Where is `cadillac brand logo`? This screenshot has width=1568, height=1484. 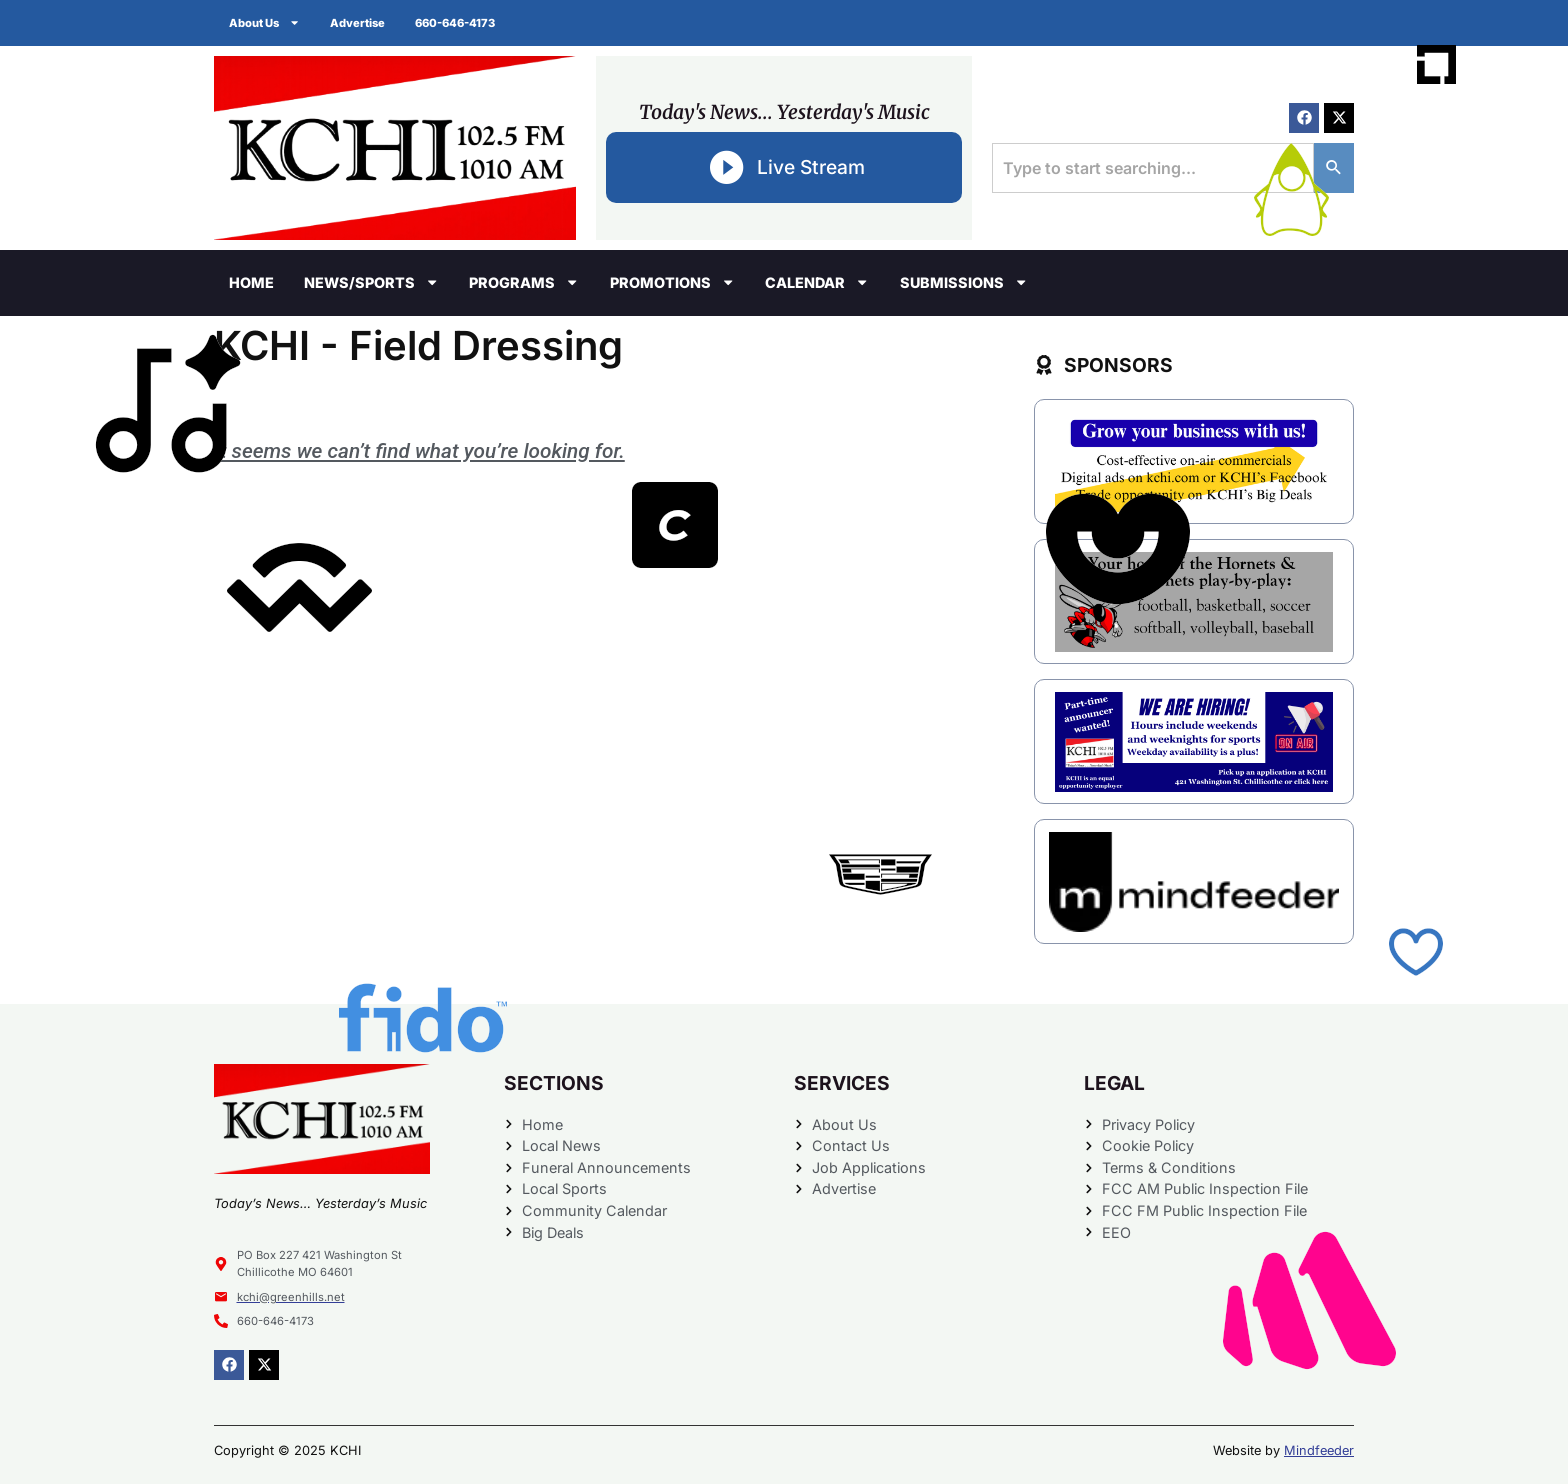
cadillac brand logo is located at coordinates (880, 874).